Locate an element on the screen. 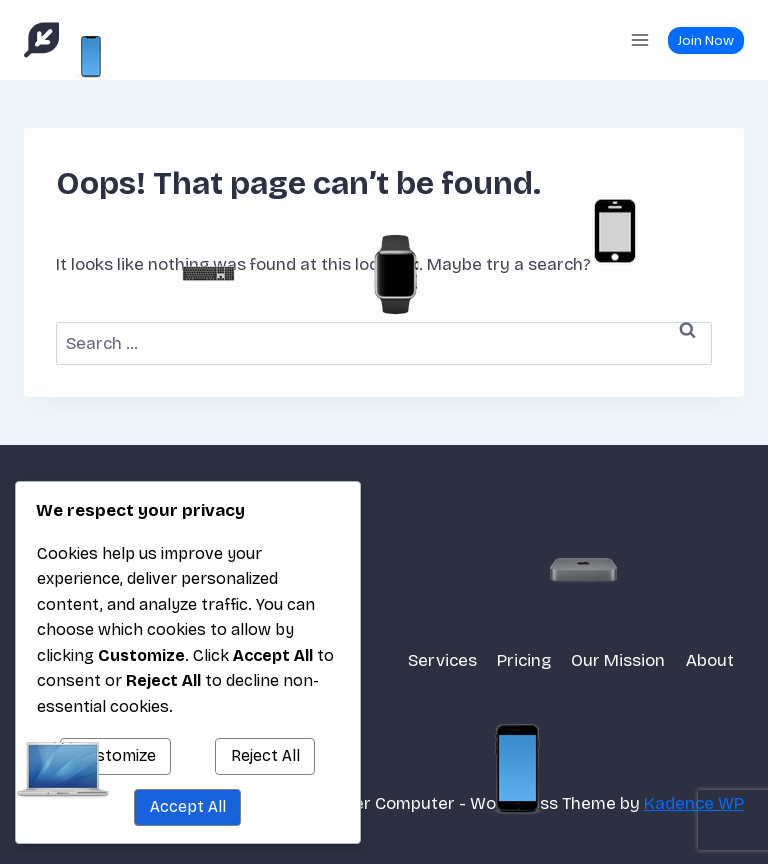  view connected iPhone in sidebar is located at coordinates (615, 231).